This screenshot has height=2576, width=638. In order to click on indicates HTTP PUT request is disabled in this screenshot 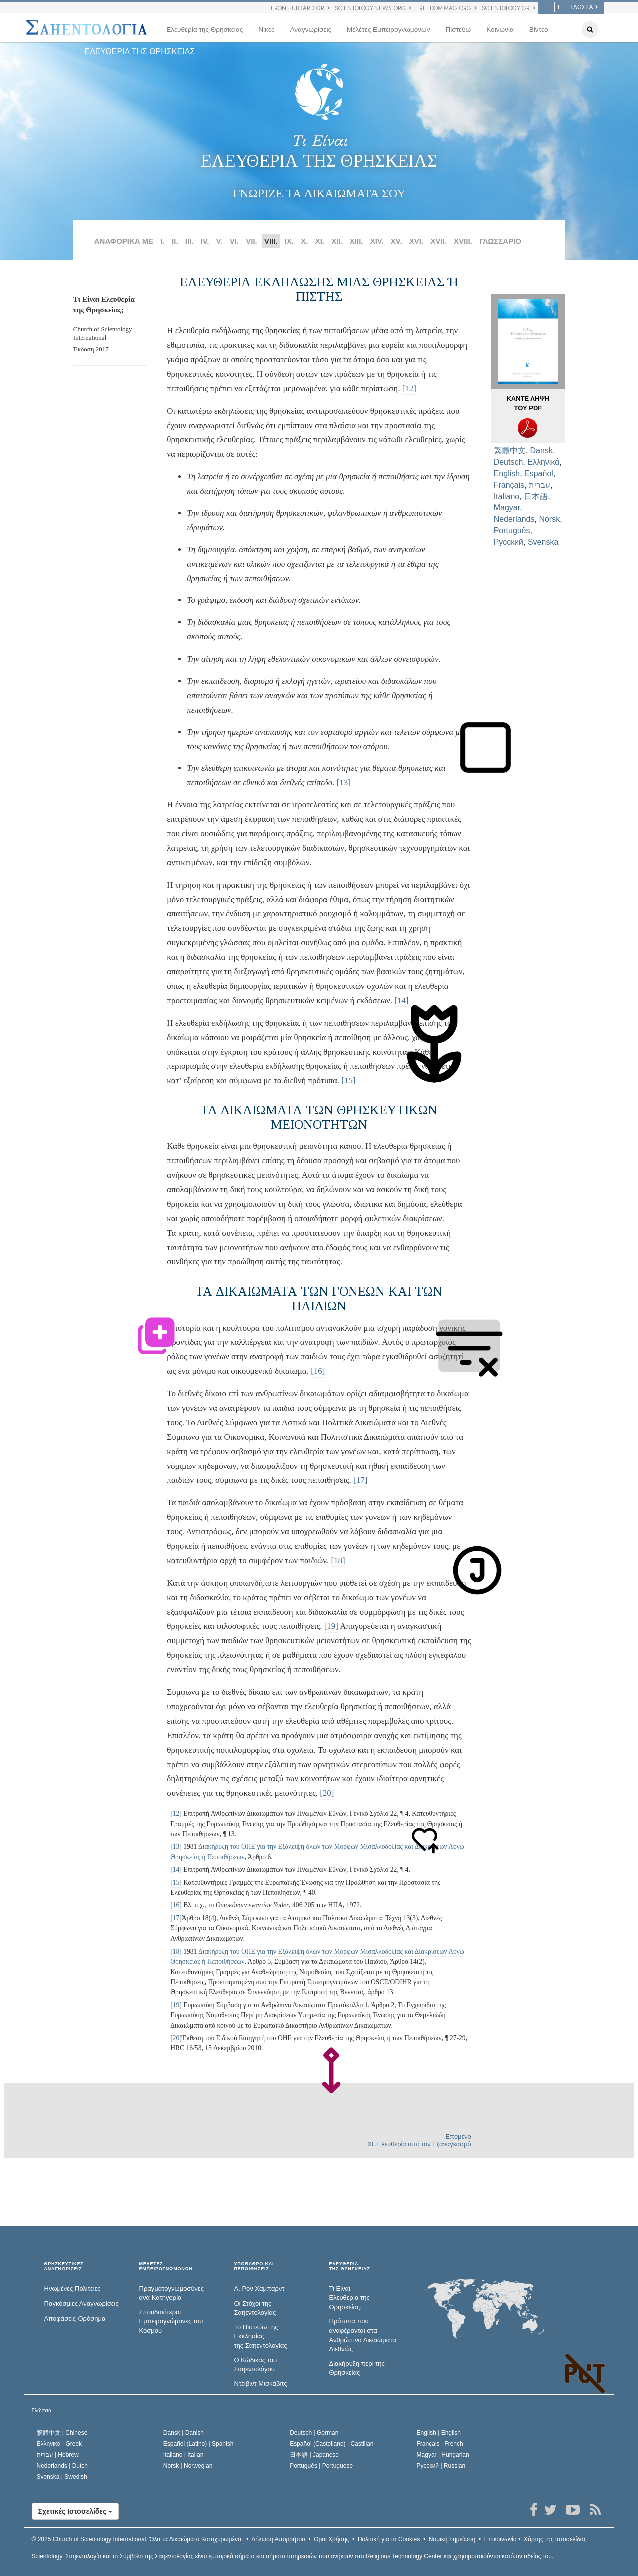, I will do `click(585, 2373)`.